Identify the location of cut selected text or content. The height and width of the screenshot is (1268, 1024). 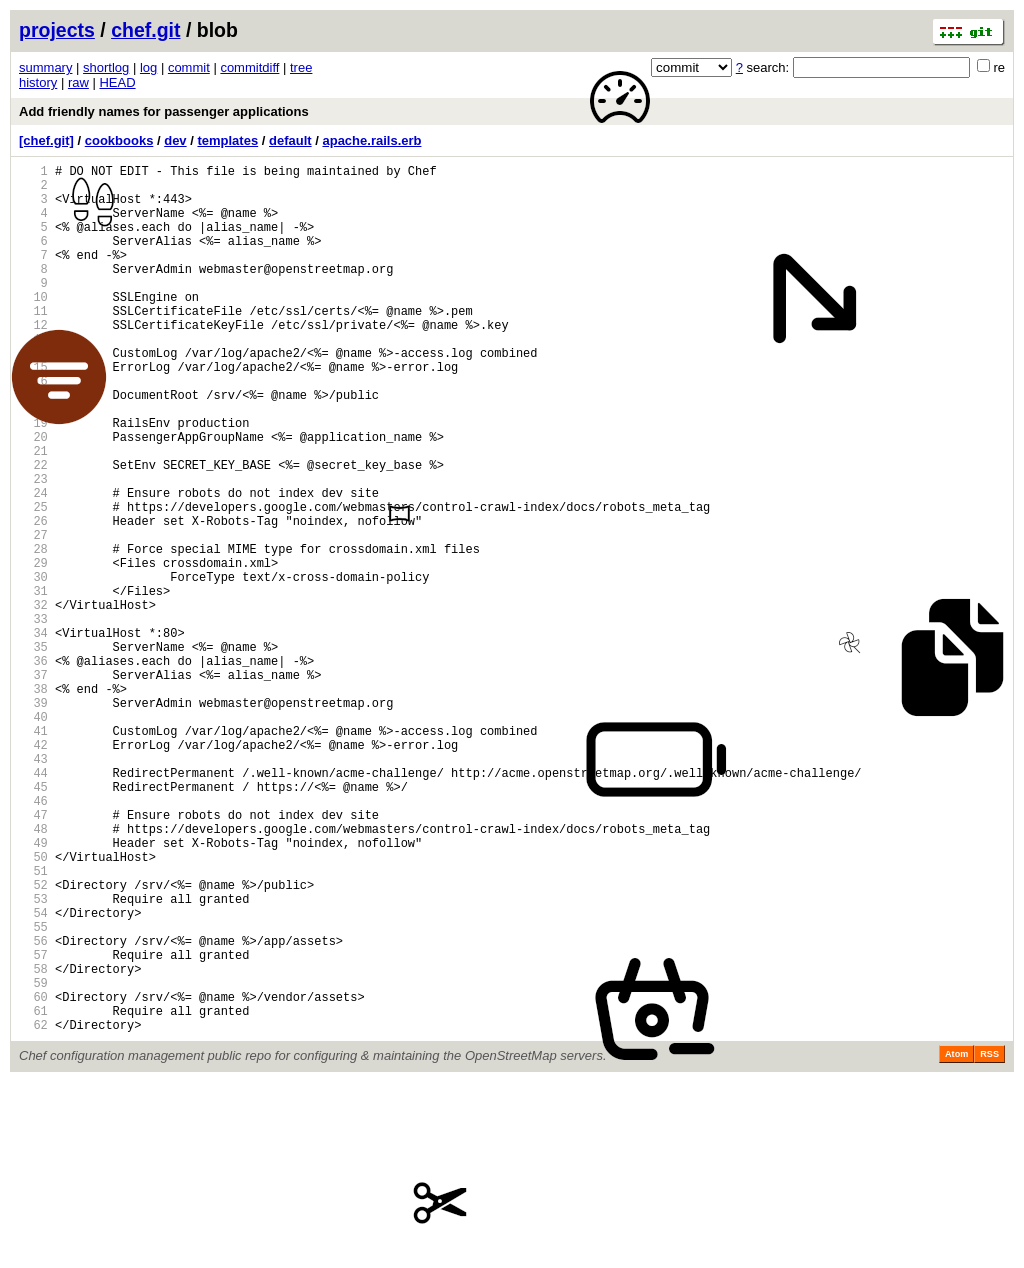
(440, 1203).